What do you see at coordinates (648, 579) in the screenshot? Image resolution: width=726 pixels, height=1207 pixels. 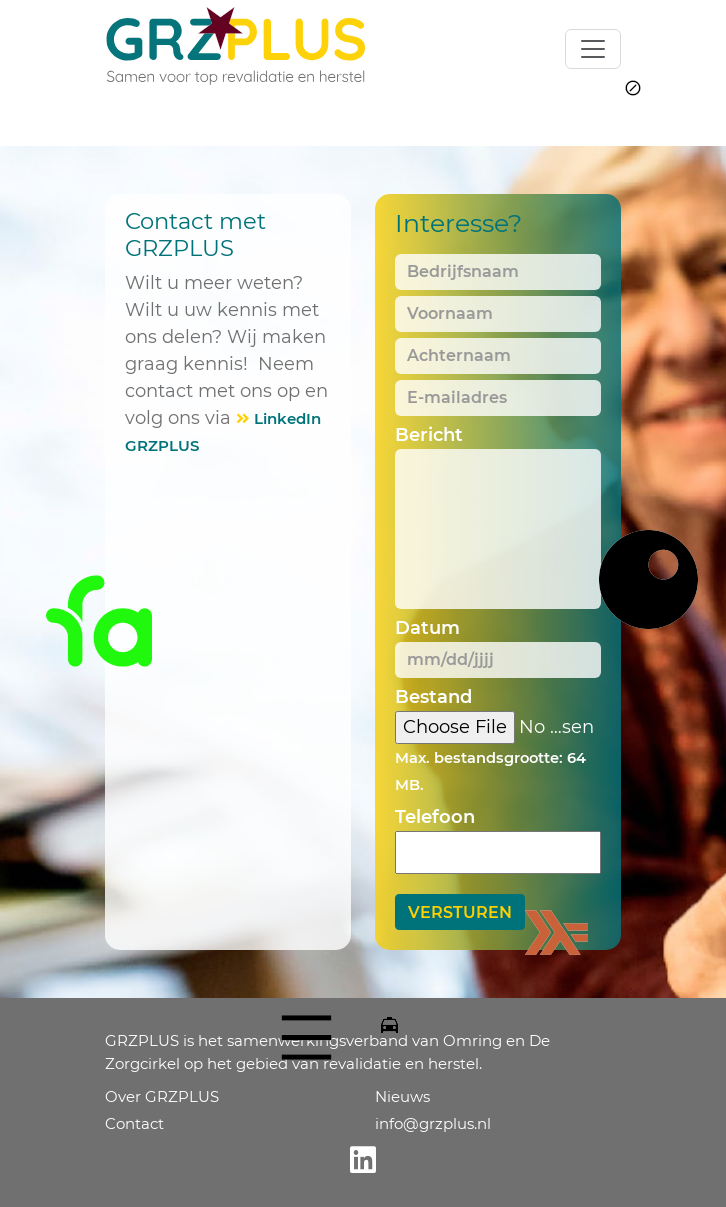 I see `open inoreader rss feed reader` at bounding box center [648, 579].